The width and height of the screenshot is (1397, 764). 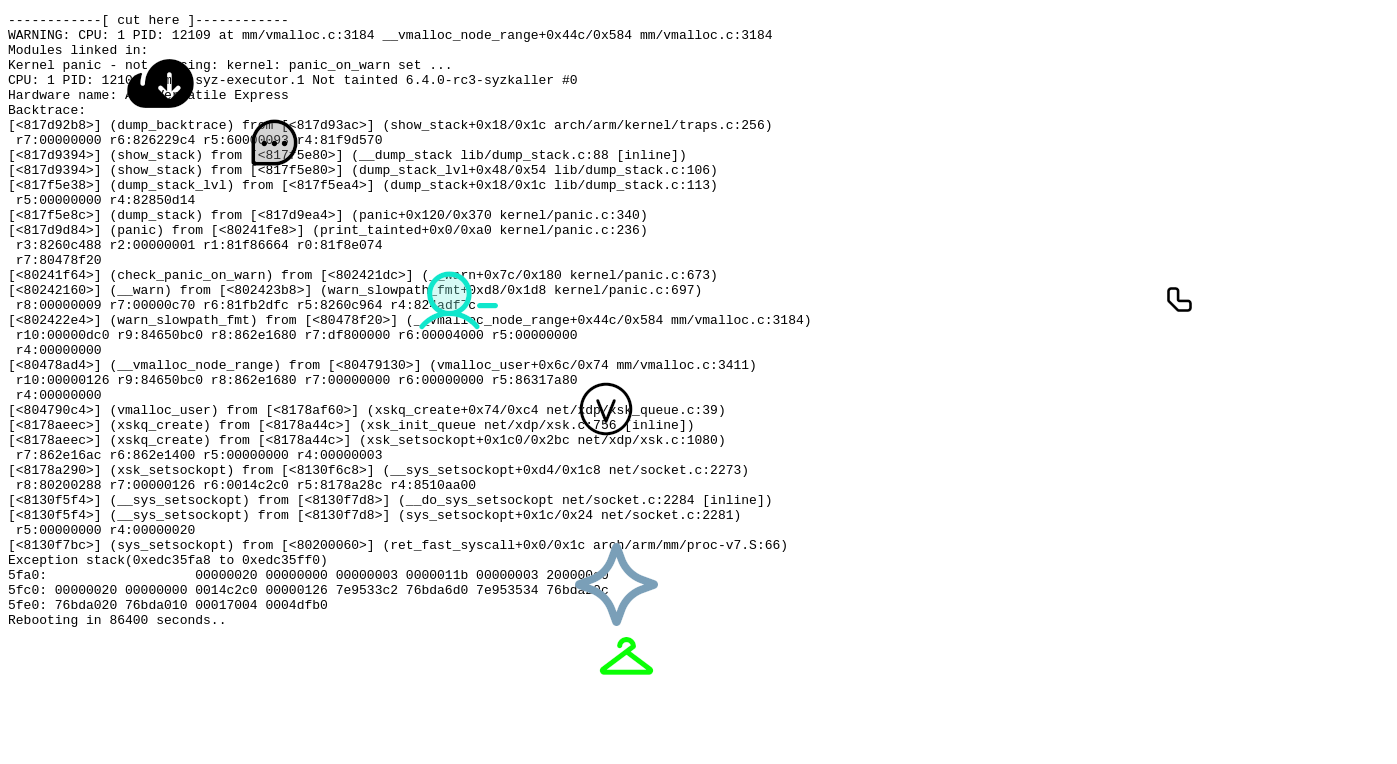 I want to click on indicates a verified or validated status, so click(x=606, y=409).